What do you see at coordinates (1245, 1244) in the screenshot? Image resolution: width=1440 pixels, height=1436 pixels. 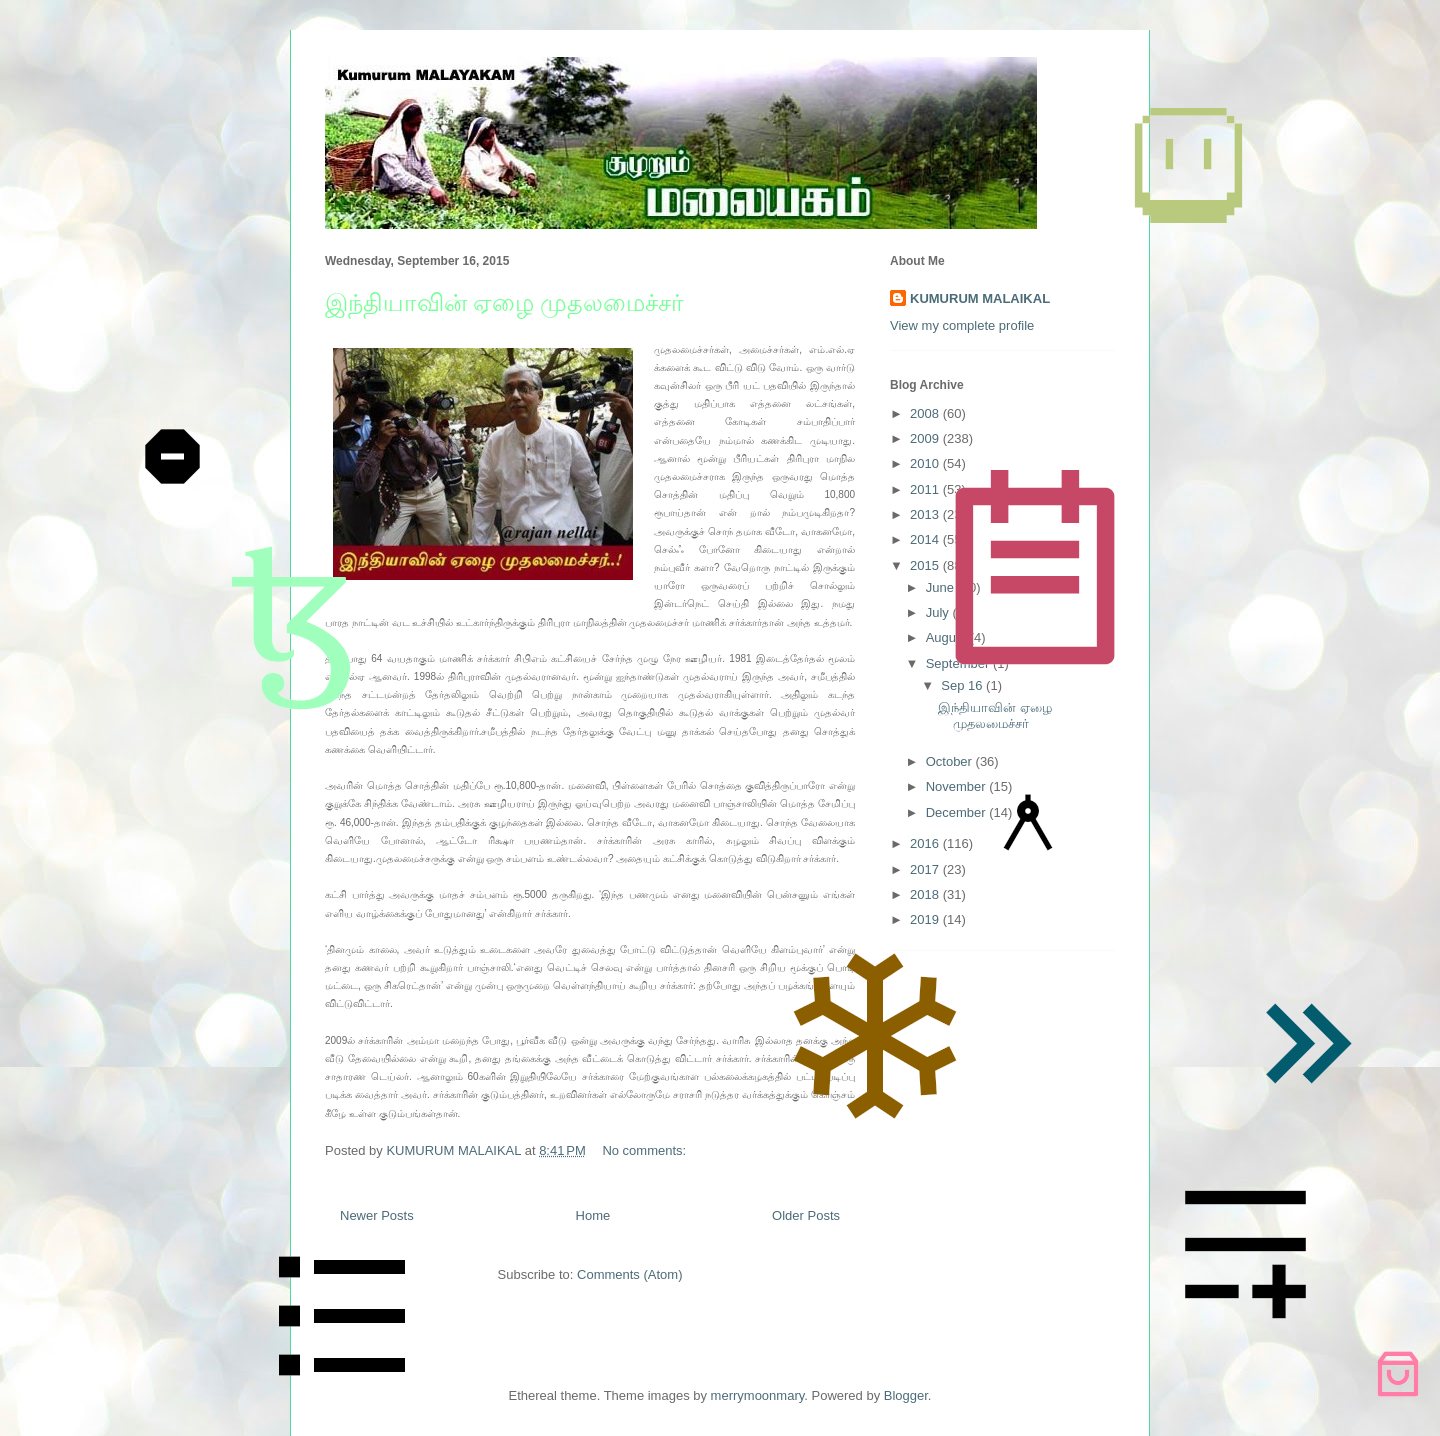 I see `add a new menu item` at bounding box center [1245, 1244].